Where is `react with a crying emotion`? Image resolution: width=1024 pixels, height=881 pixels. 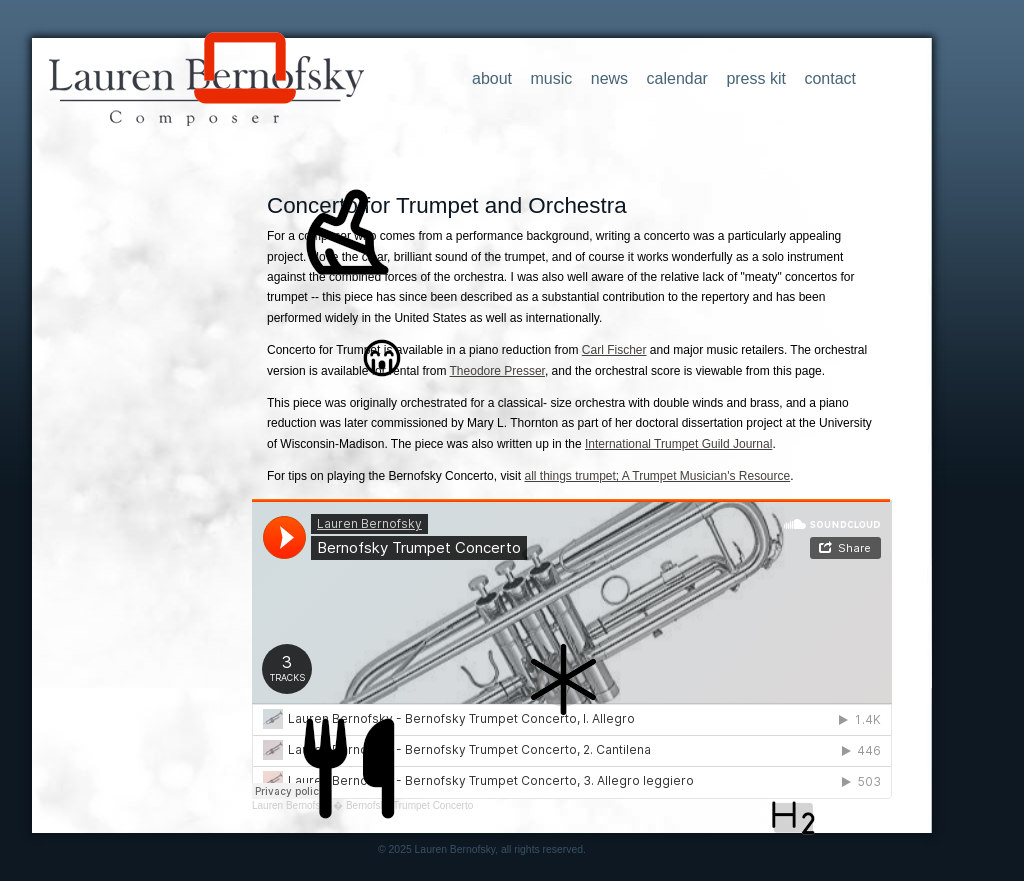 react with a crying emotion is located at coordinates (382, 358).